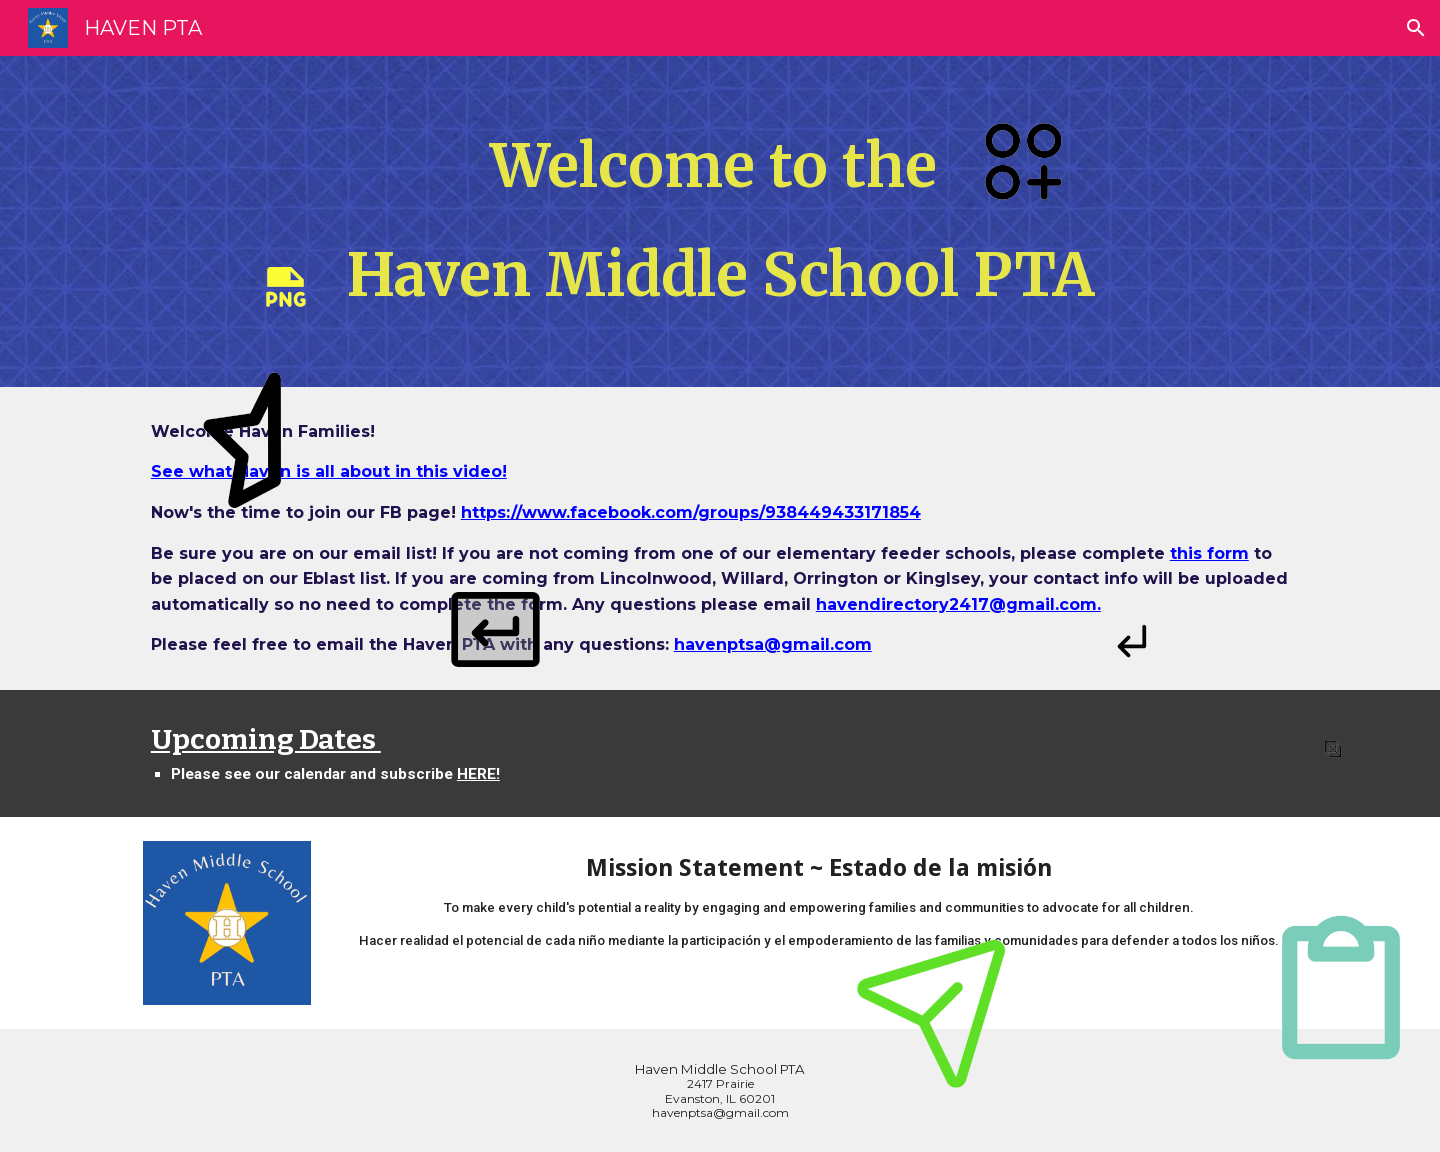 This screenshot has height=1152, width=1440. I want to click on indicates a PNG image file, so click(285, 288).